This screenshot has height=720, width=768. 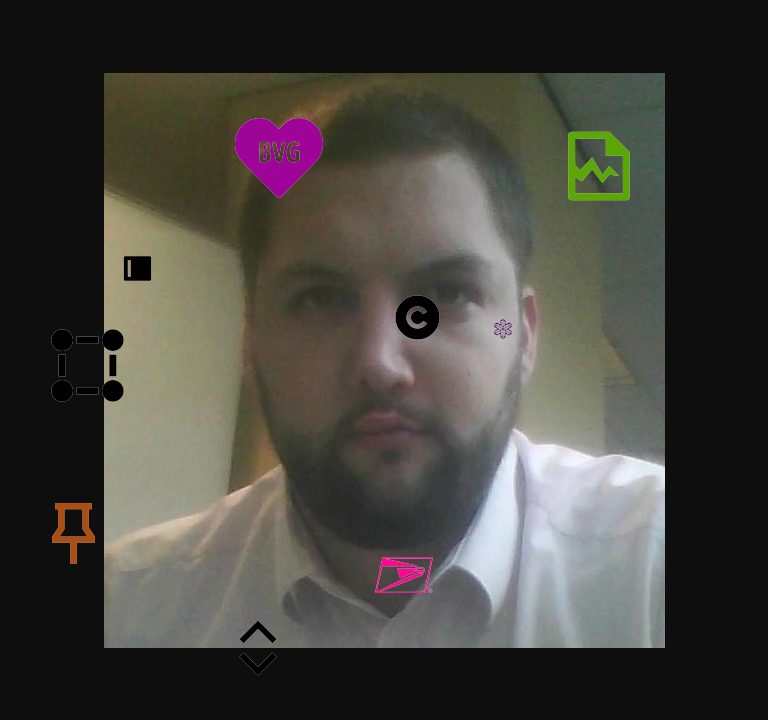 What do you see at coordinates (87, 365) in the screenshot?
I see `access shape tools or vector editing` at bounding box center [87, 365].